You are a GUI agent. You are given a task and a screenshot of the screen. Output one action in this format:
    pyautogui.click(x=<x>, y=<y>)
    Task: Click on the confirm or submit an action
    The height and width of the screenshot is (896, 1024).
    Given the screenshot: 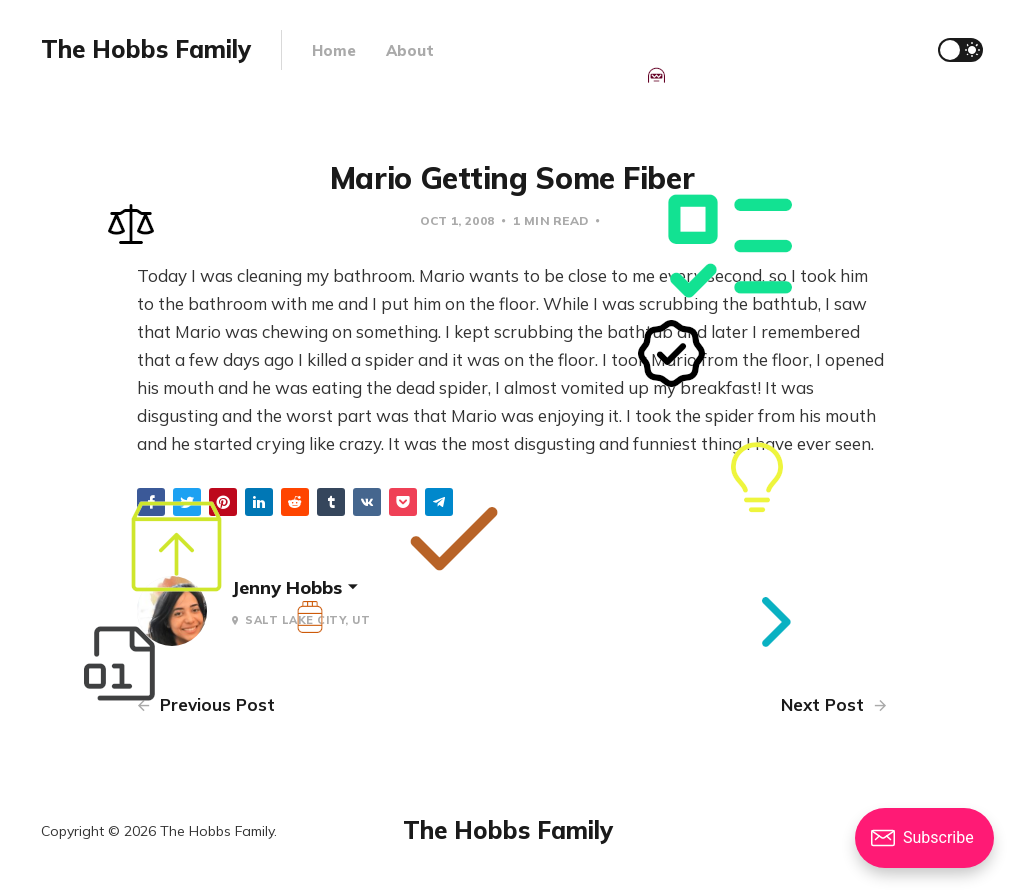 What is the action you would take?
    pyautogui.click(x=454, y=536)
    